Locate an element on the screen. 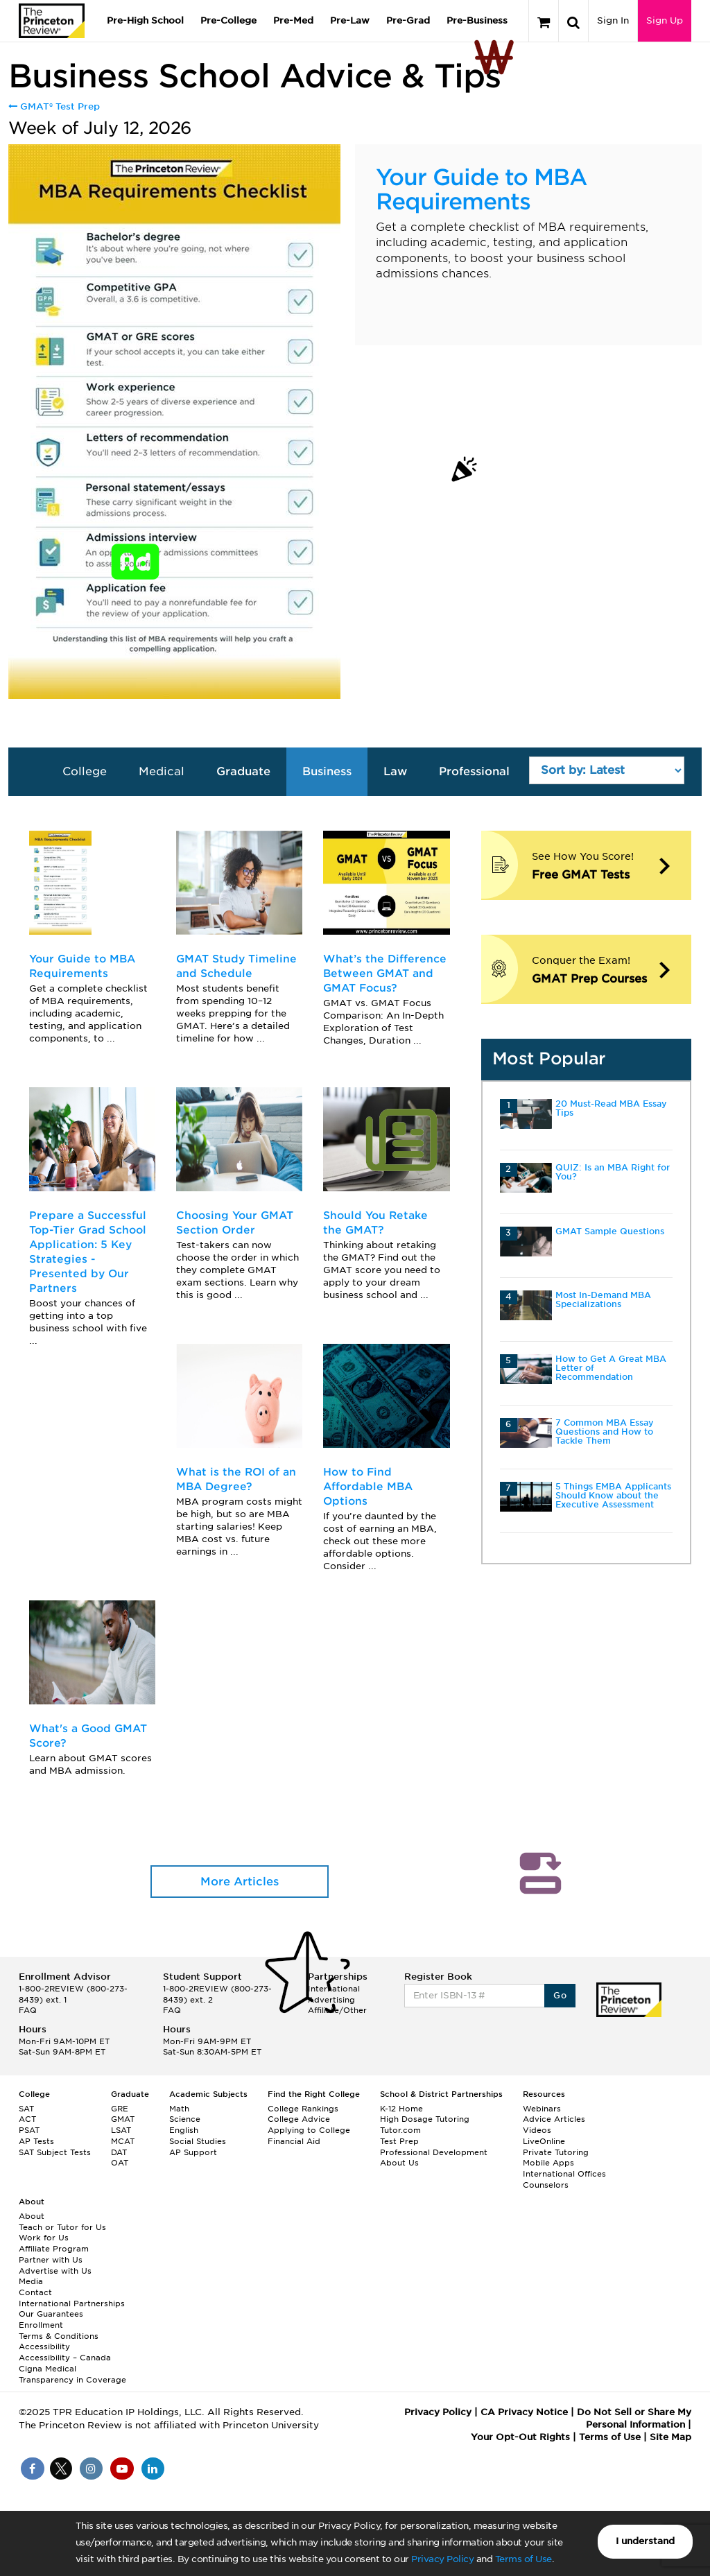  indicates sponsored or advertisement content is located at coordinates (135, 562).